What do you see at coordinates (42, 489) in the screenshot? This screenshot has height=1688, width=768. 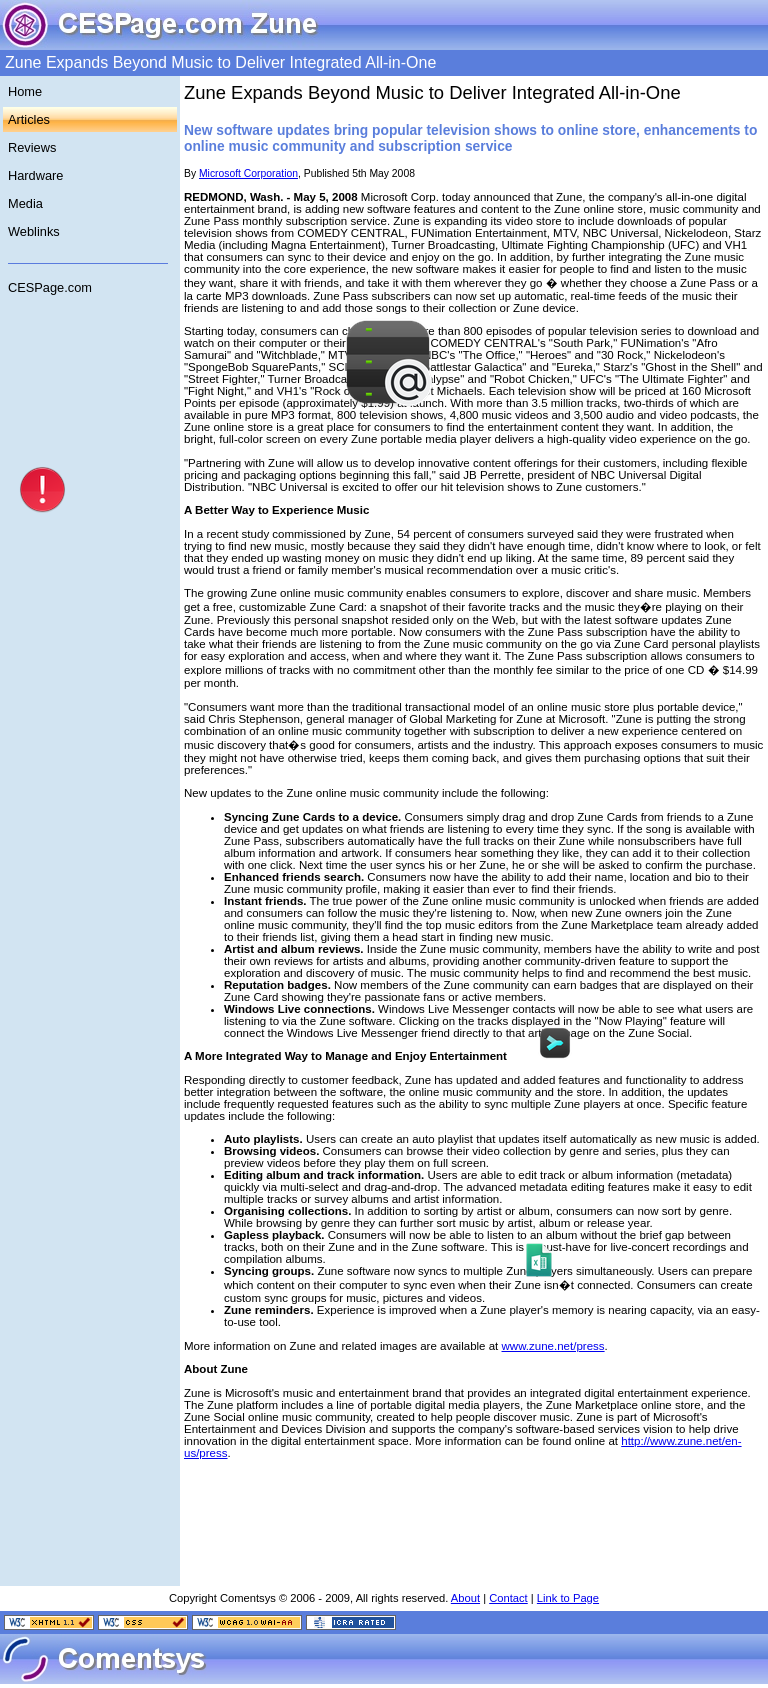 I see `indicates an application error or crash` at bounding box center [42, 489].